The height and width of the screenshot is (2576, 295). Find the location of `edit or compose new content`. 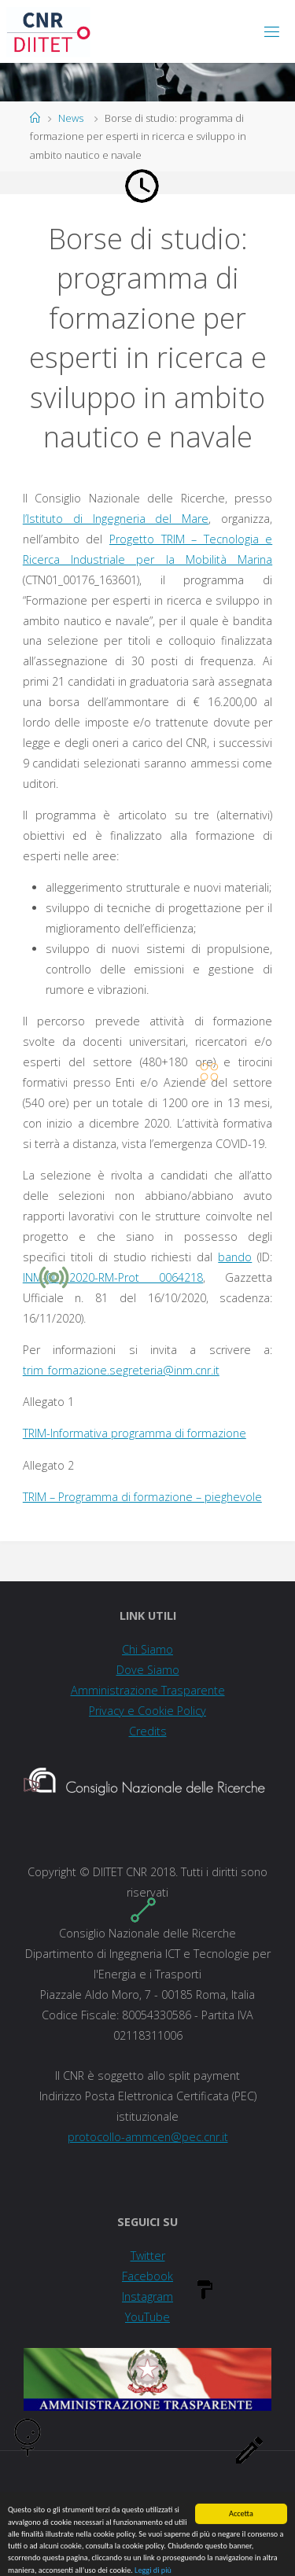

edit or compose new content is located at coordinates (249, 2450).